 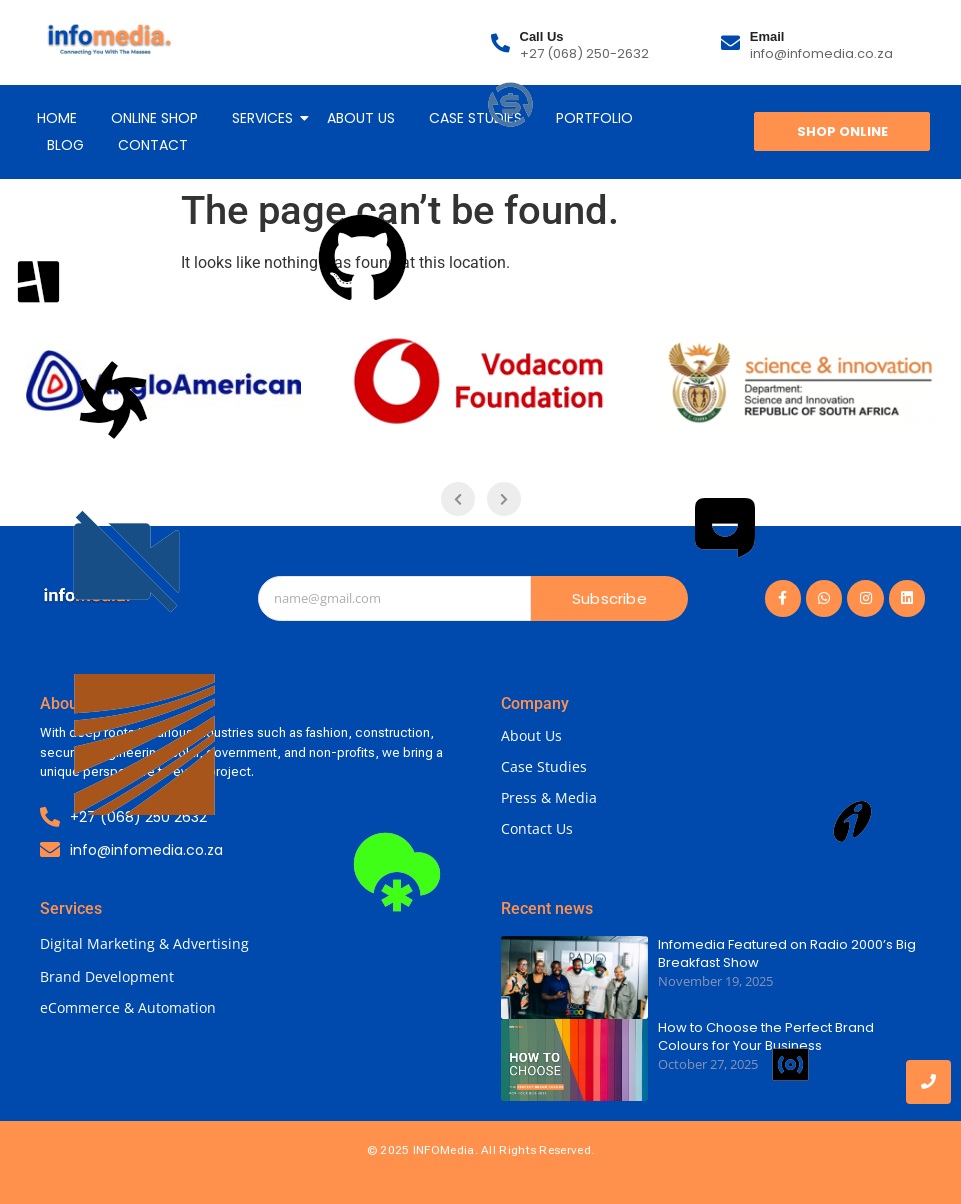 I want to click on enable surround sound audio, so click(x=790, y=1064).